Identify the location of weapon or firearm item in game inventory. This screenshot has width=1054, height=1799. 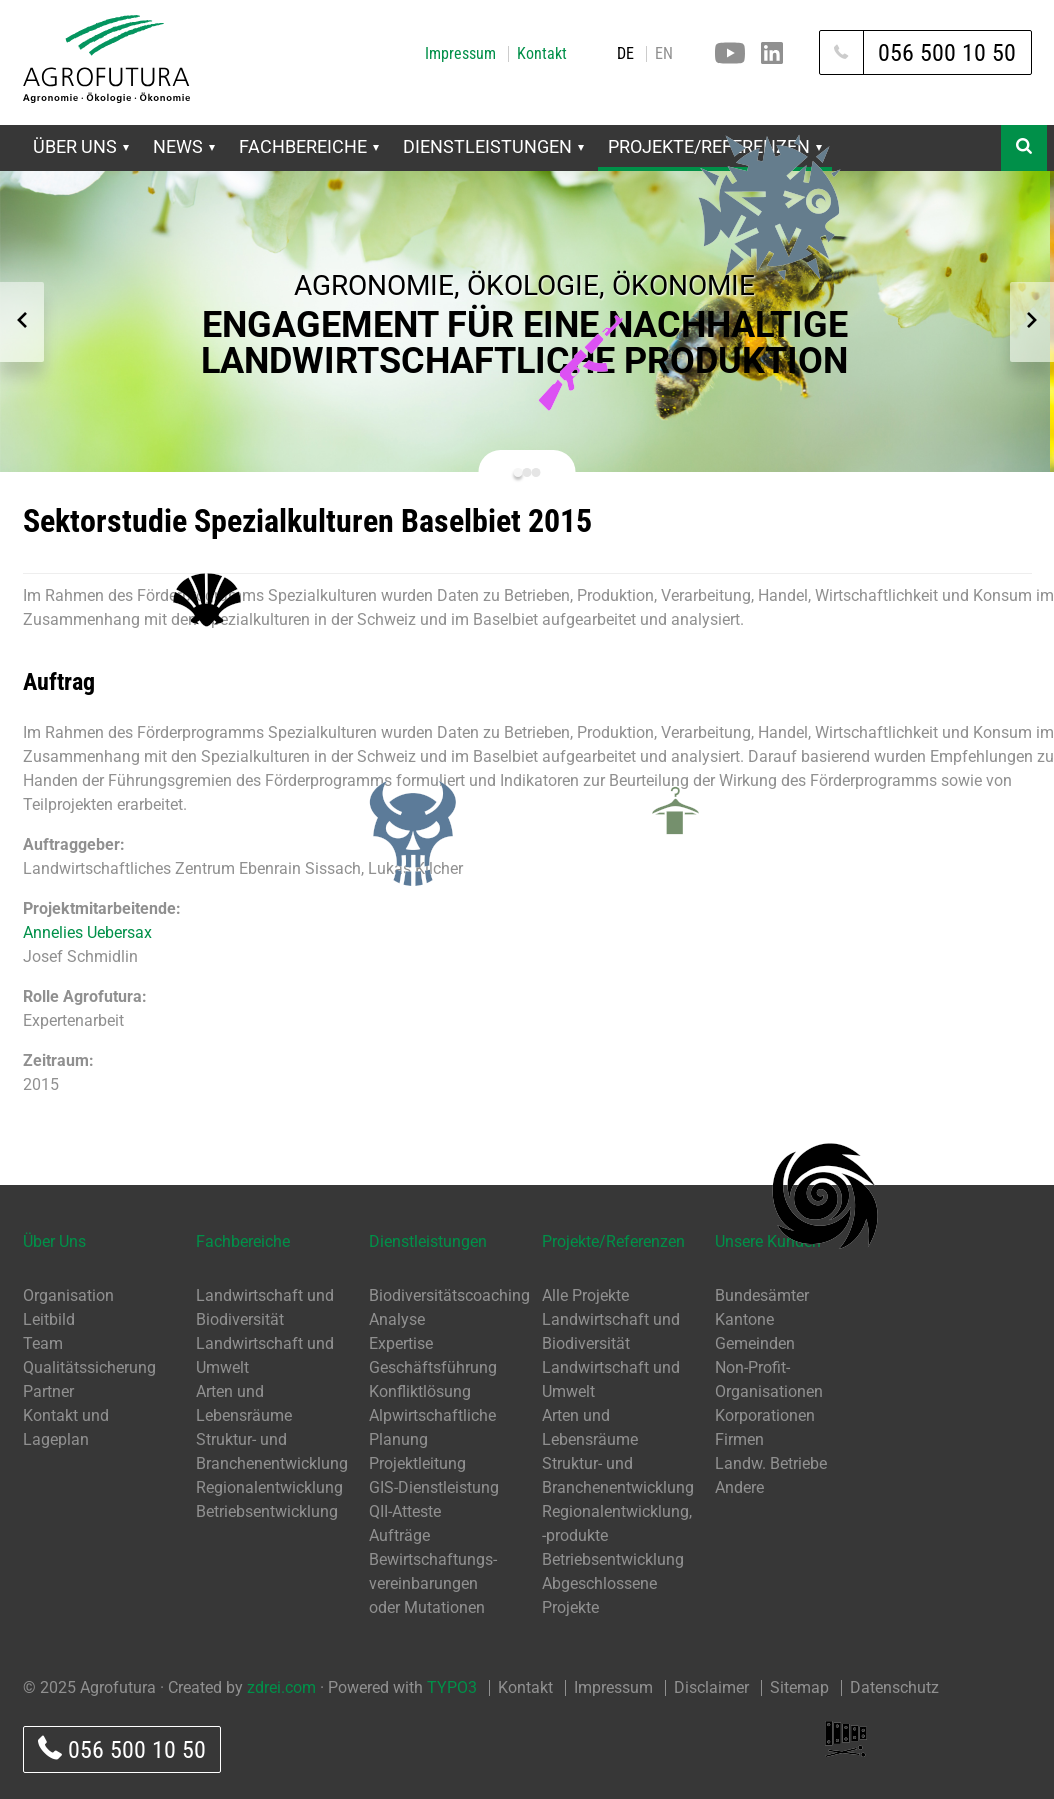
(581, 363).